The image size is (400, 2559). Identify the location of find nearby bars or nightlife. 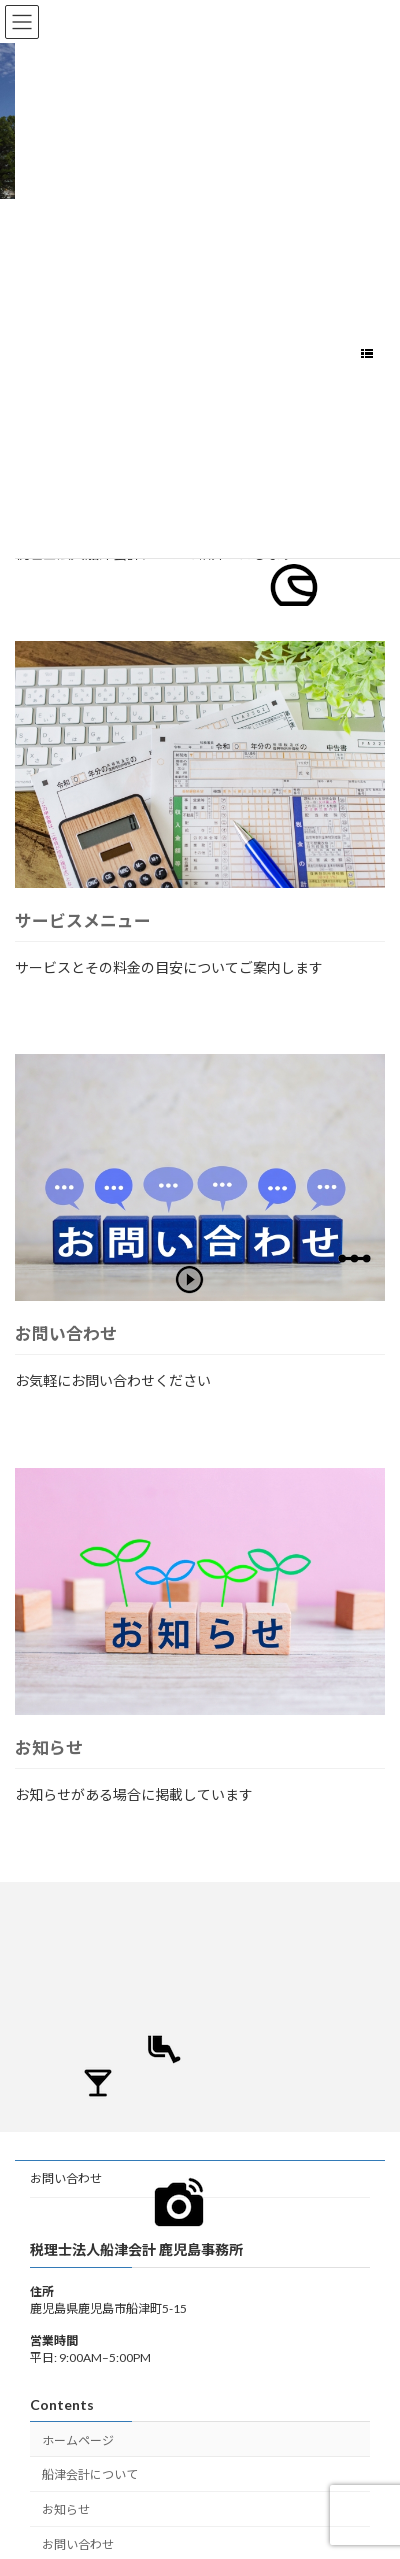
(98, 2083).